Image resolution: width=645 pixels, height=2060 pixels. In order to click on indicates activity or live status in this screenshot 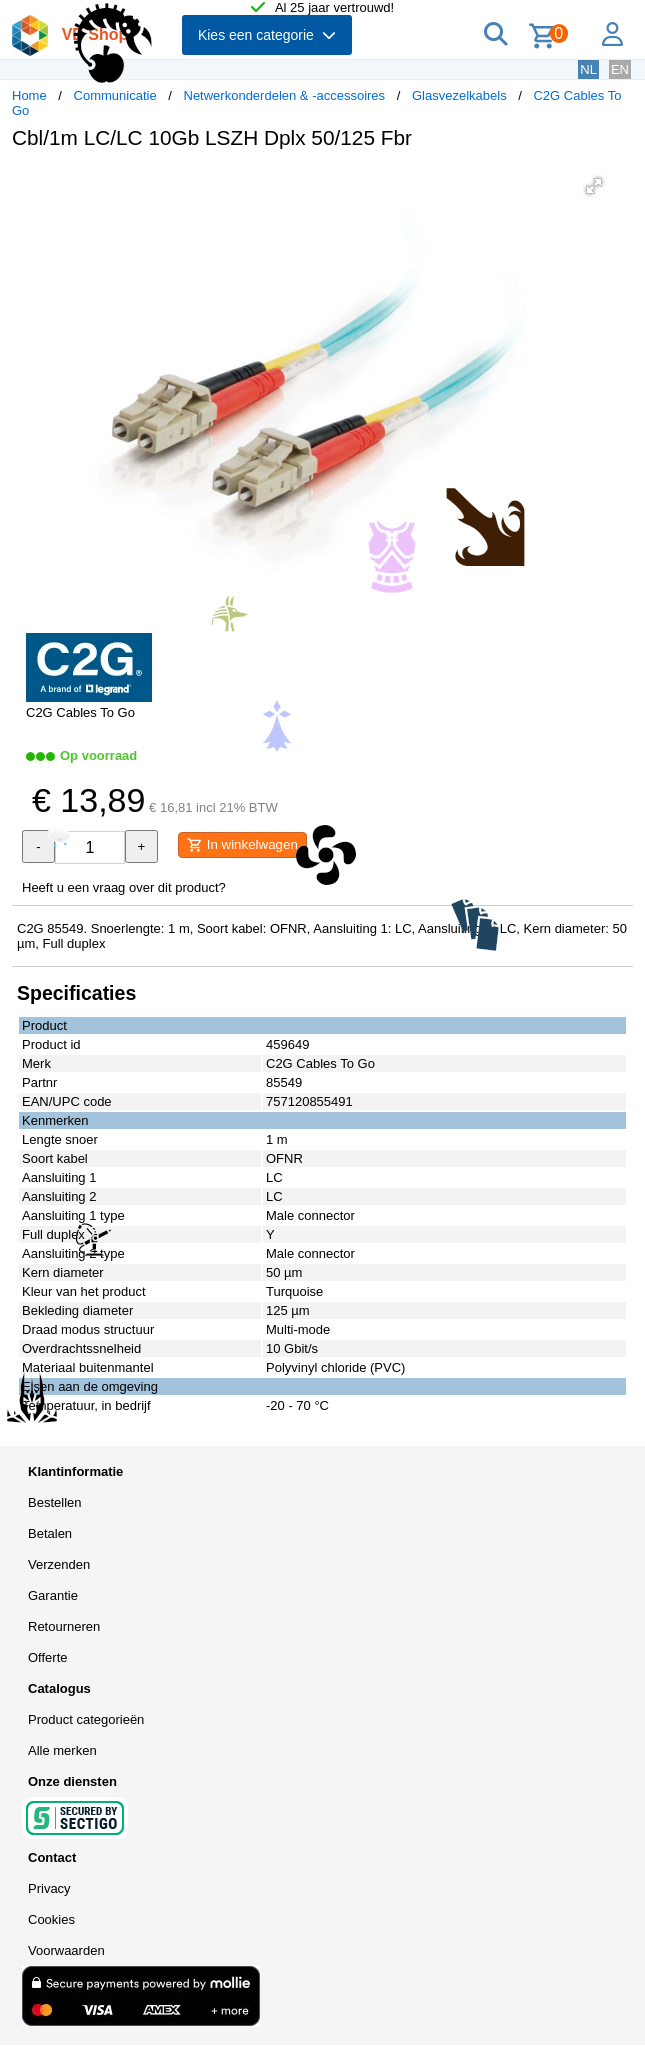, I will do `click(326, 855)`.